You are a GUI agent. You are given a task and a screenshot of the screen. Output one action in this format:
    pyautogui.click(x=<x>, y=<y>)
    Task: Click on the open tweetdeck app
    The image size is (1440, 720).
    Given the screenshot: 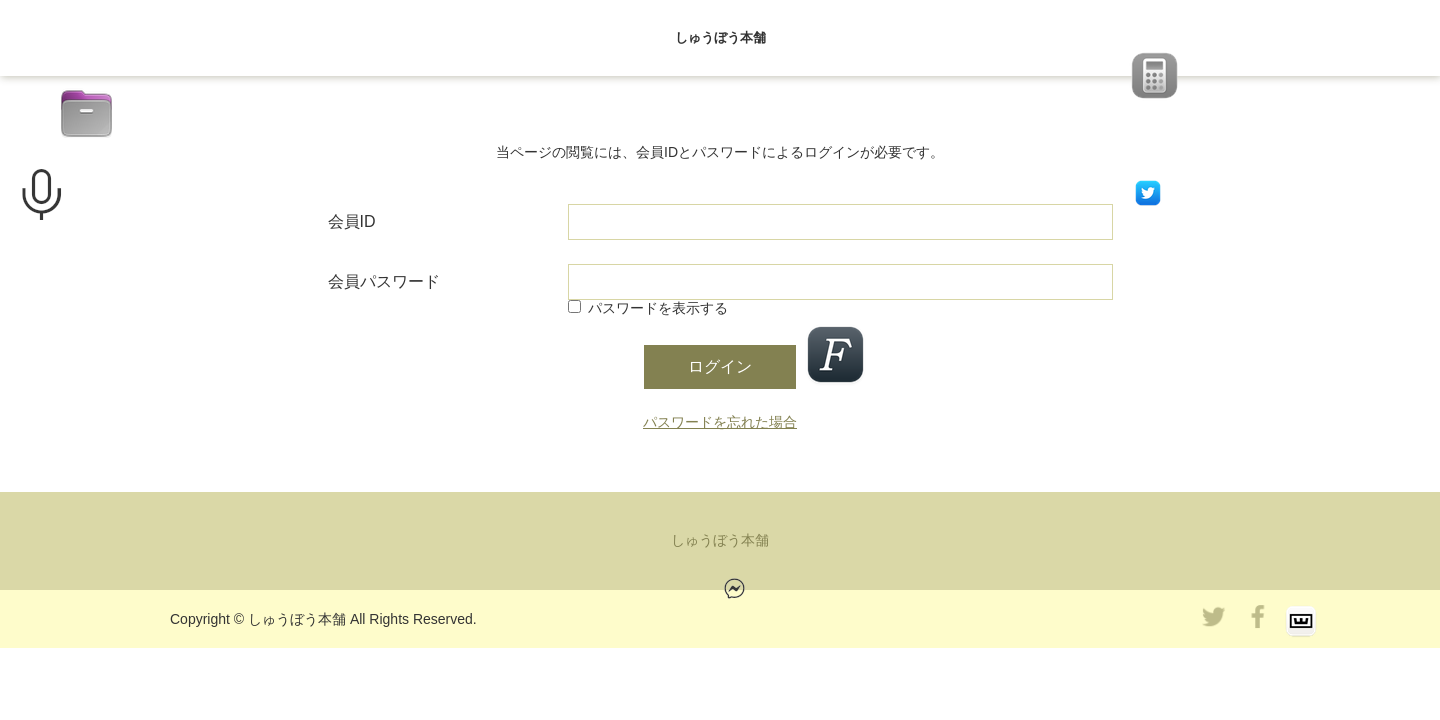 What is the action you would take?
    pyautogui.click(x=1148, y=193)
    